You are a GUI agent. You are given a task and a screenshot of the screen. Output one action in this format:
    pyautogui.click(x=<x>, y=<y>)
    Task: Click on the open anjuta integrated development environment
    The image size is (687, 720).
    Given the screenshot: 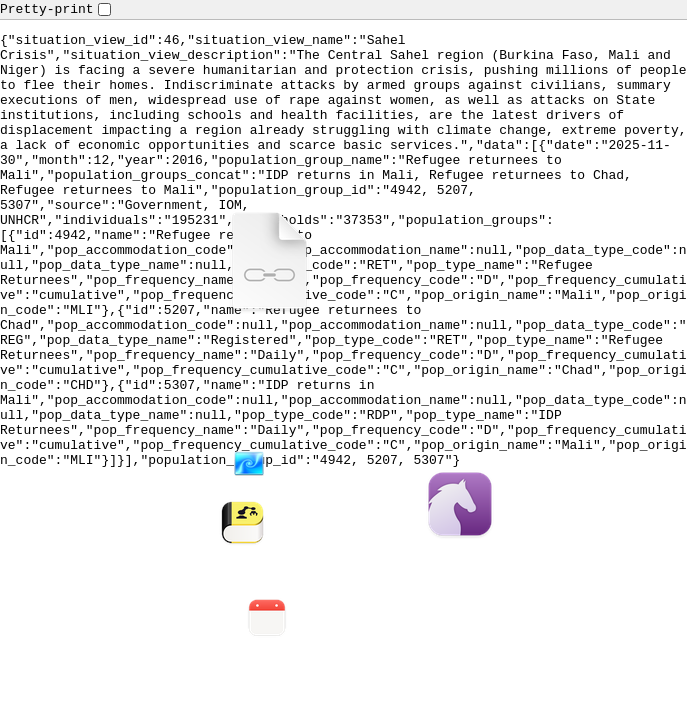 What is the action you would take?
    pyautogui.click(x=460, y=504)
    